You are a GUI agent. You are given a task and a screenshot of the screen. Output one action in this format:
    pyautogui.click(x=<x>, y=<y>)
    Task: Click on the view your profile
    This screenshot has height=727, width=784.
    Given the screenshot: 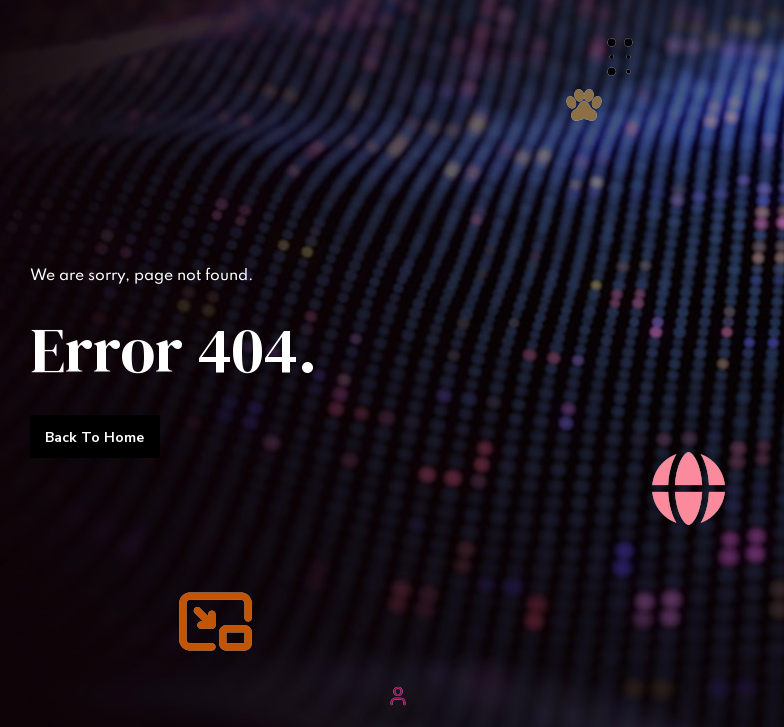 What is the action you would take?
    pyautogui.click(x=398, y=696)
    